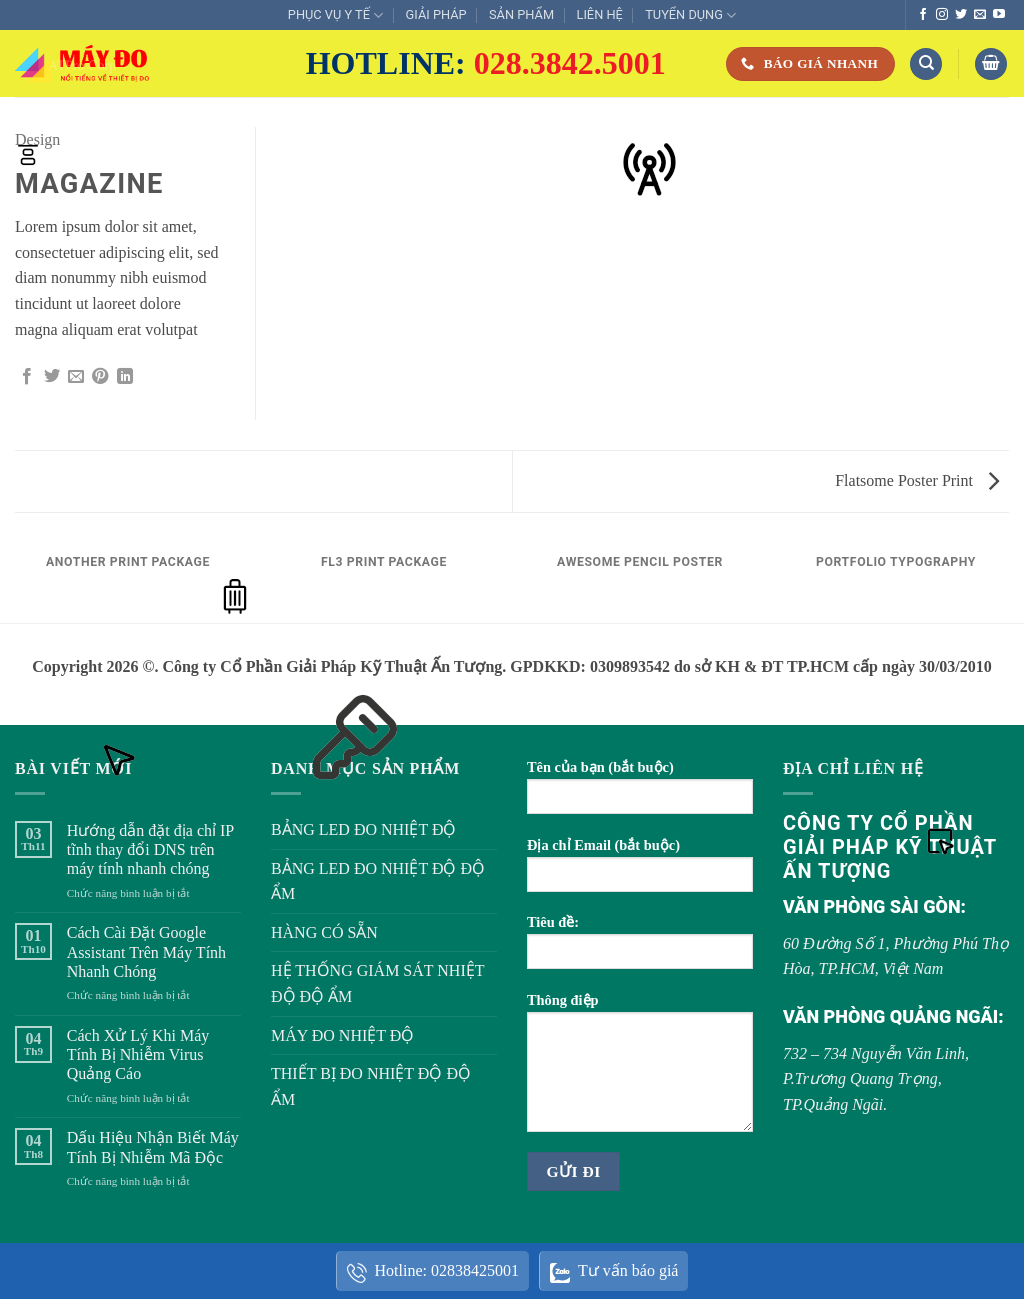 The height and width of the screenshot is (1299, 1024). I want to click on access security or authentication settings, so click(355, 737).